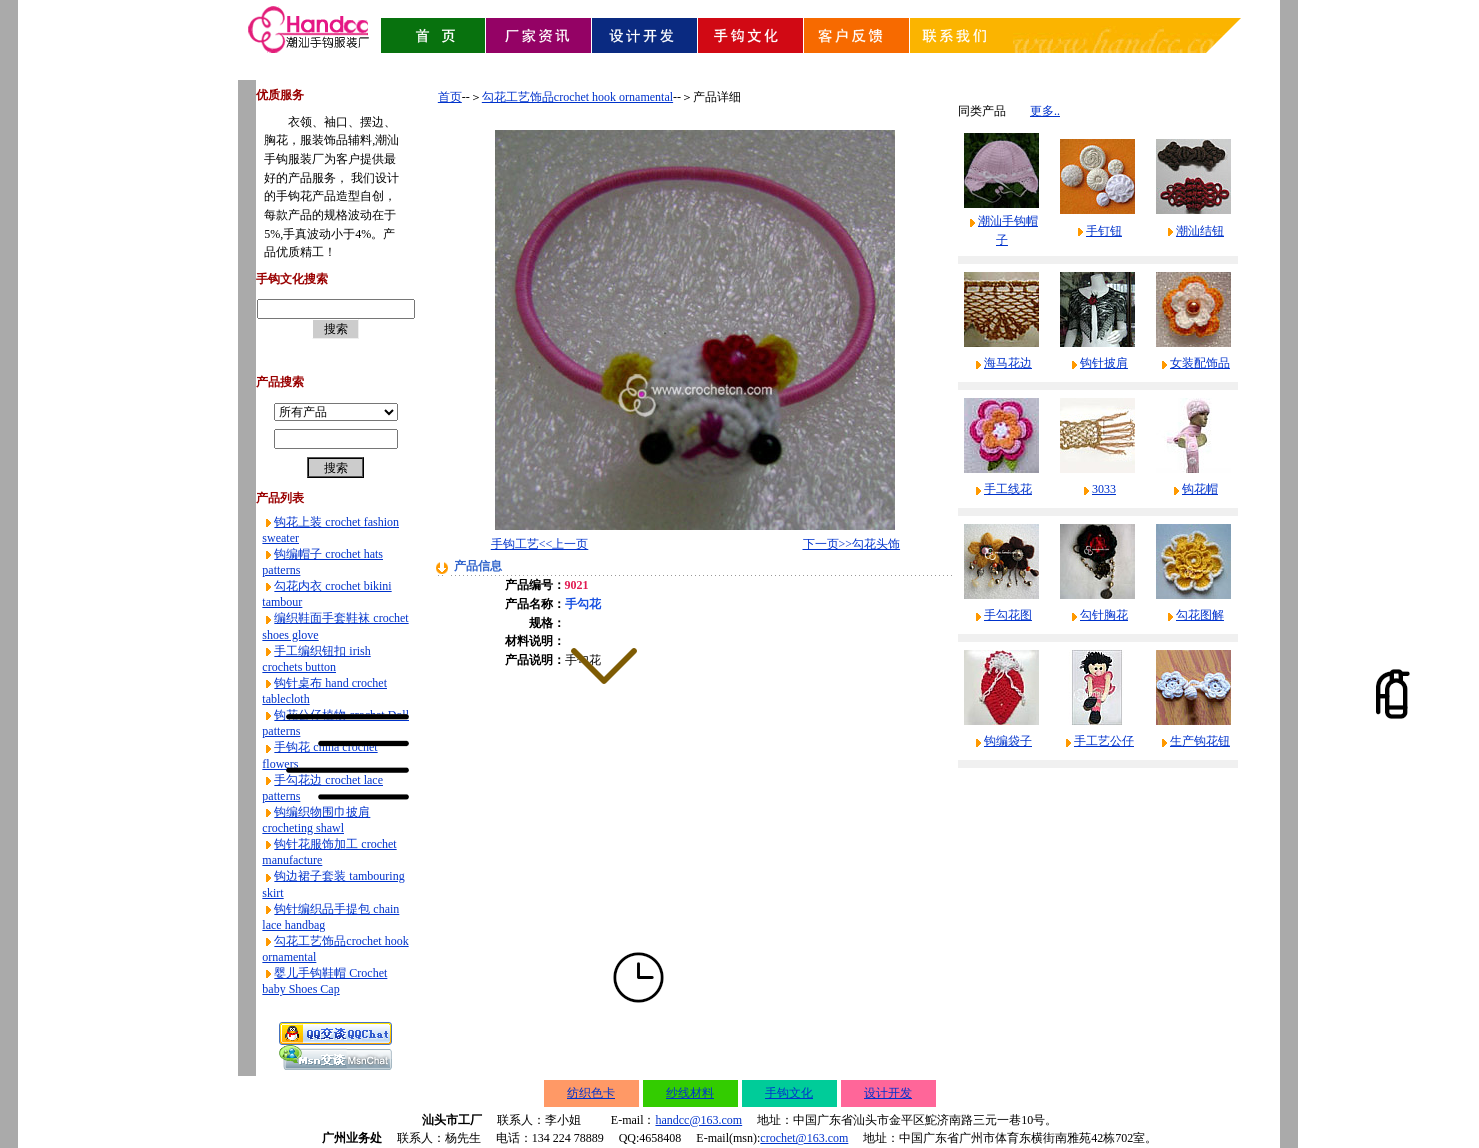 Image resolution: width=1479 pixels, height=1148 pixels. I want to click on align text to the right, so click(347, 759).